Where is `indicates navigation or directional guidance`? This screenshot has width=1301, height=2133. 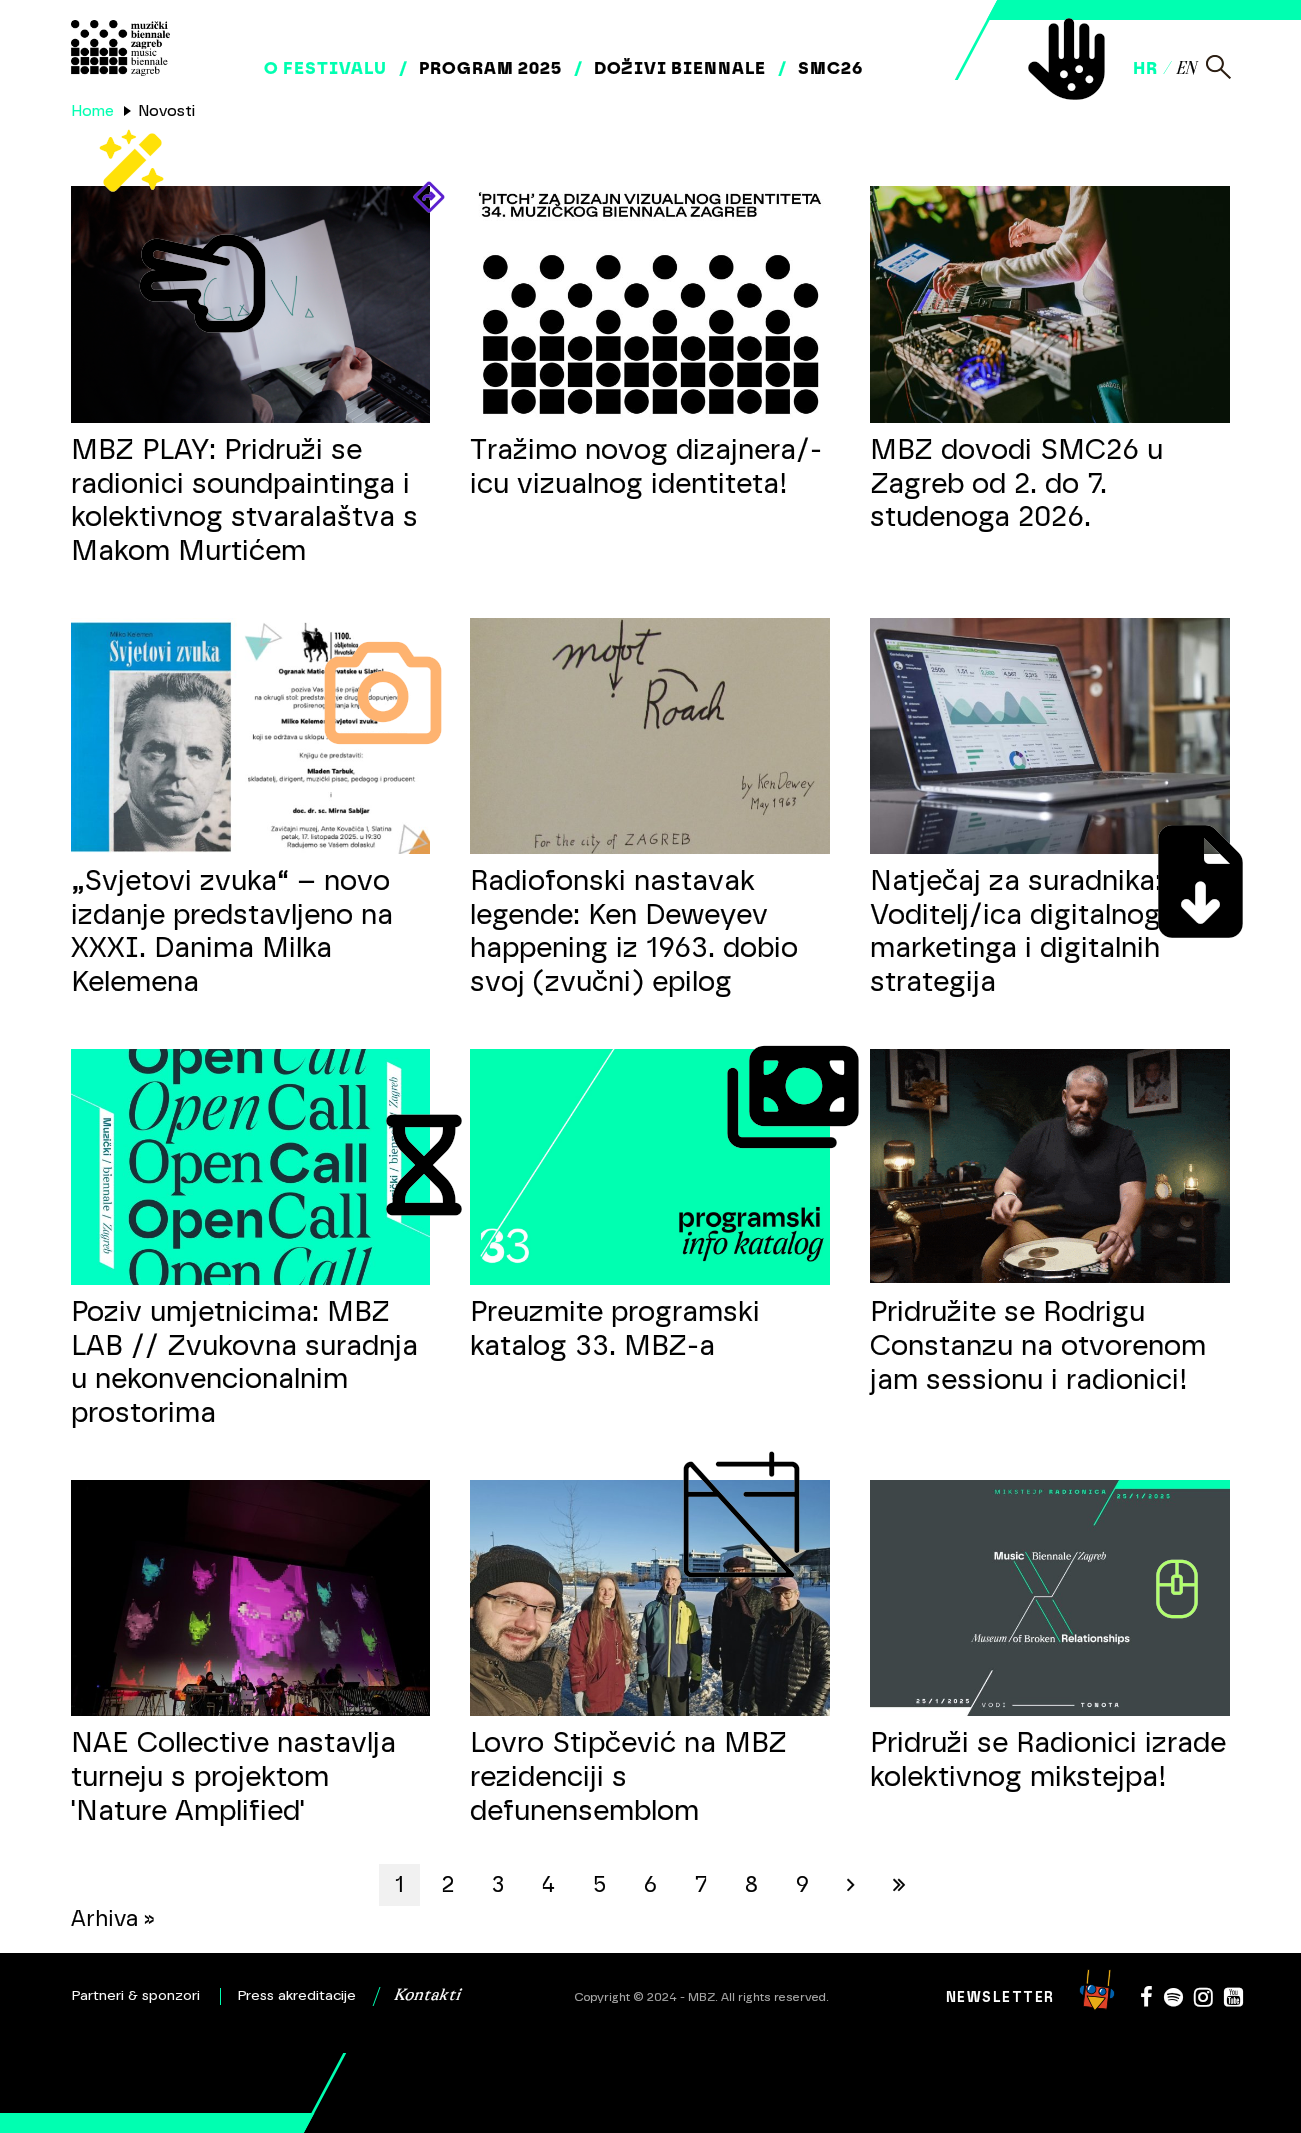 indicates navigation or directional guidance is located at coordinates (429, 197).